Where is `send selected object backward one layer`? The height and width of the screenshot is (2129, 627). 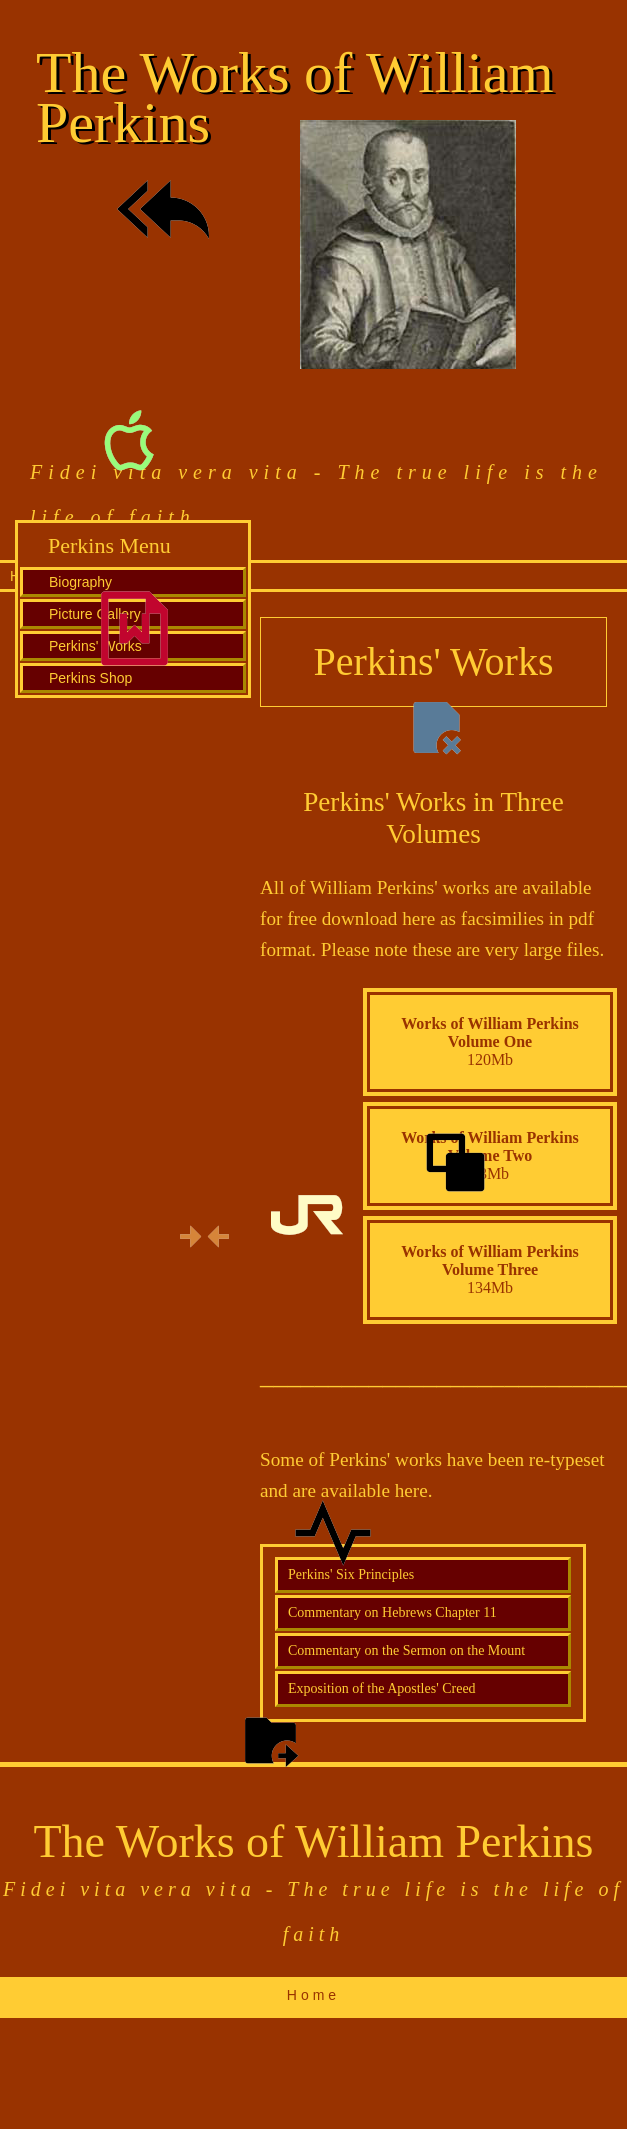
send selected object backward one layer is located at coordinates (455, 1162).